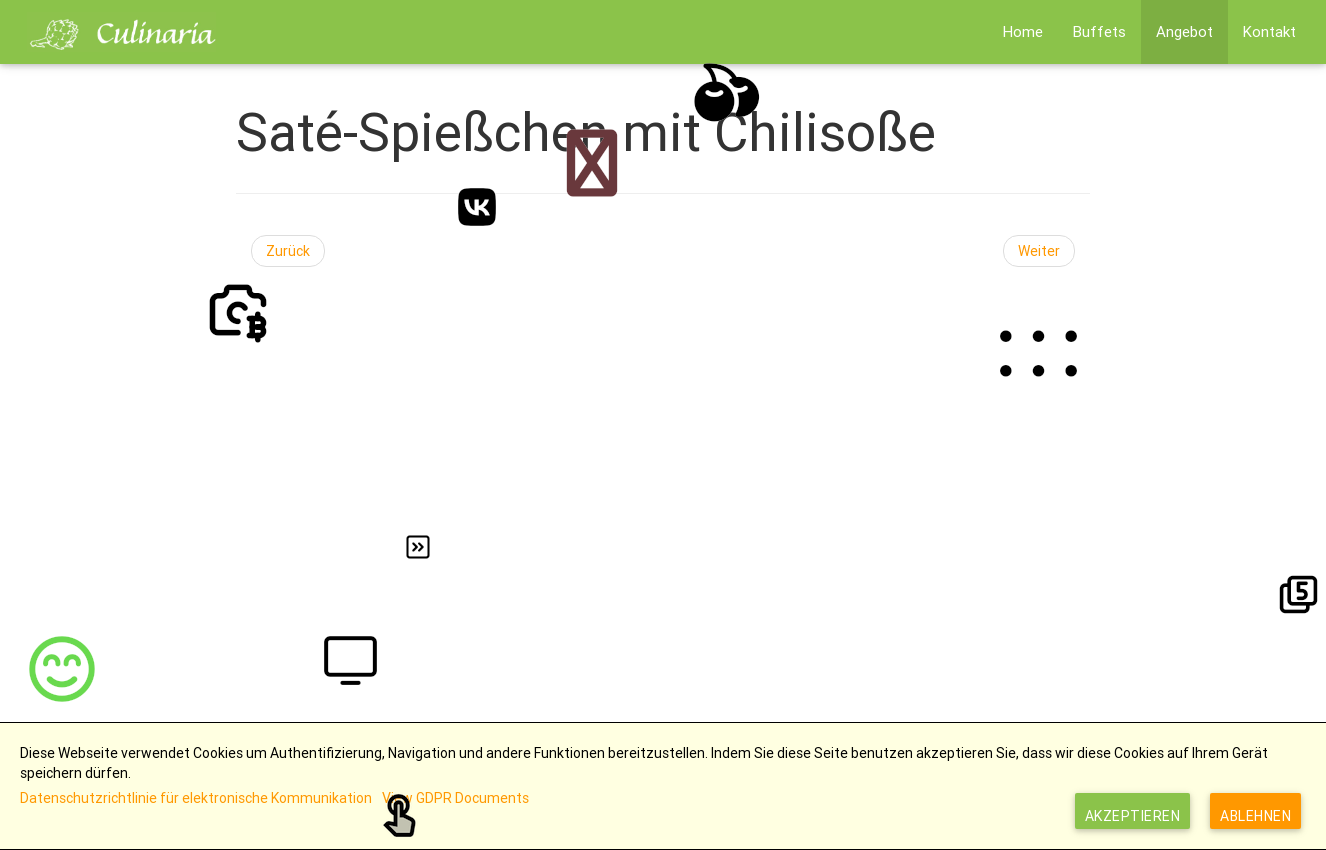  What do you see at coordinates (418, 547) in the screenshot?
I see `navigate forward or skip ahead` at bounding box center [418, 547].